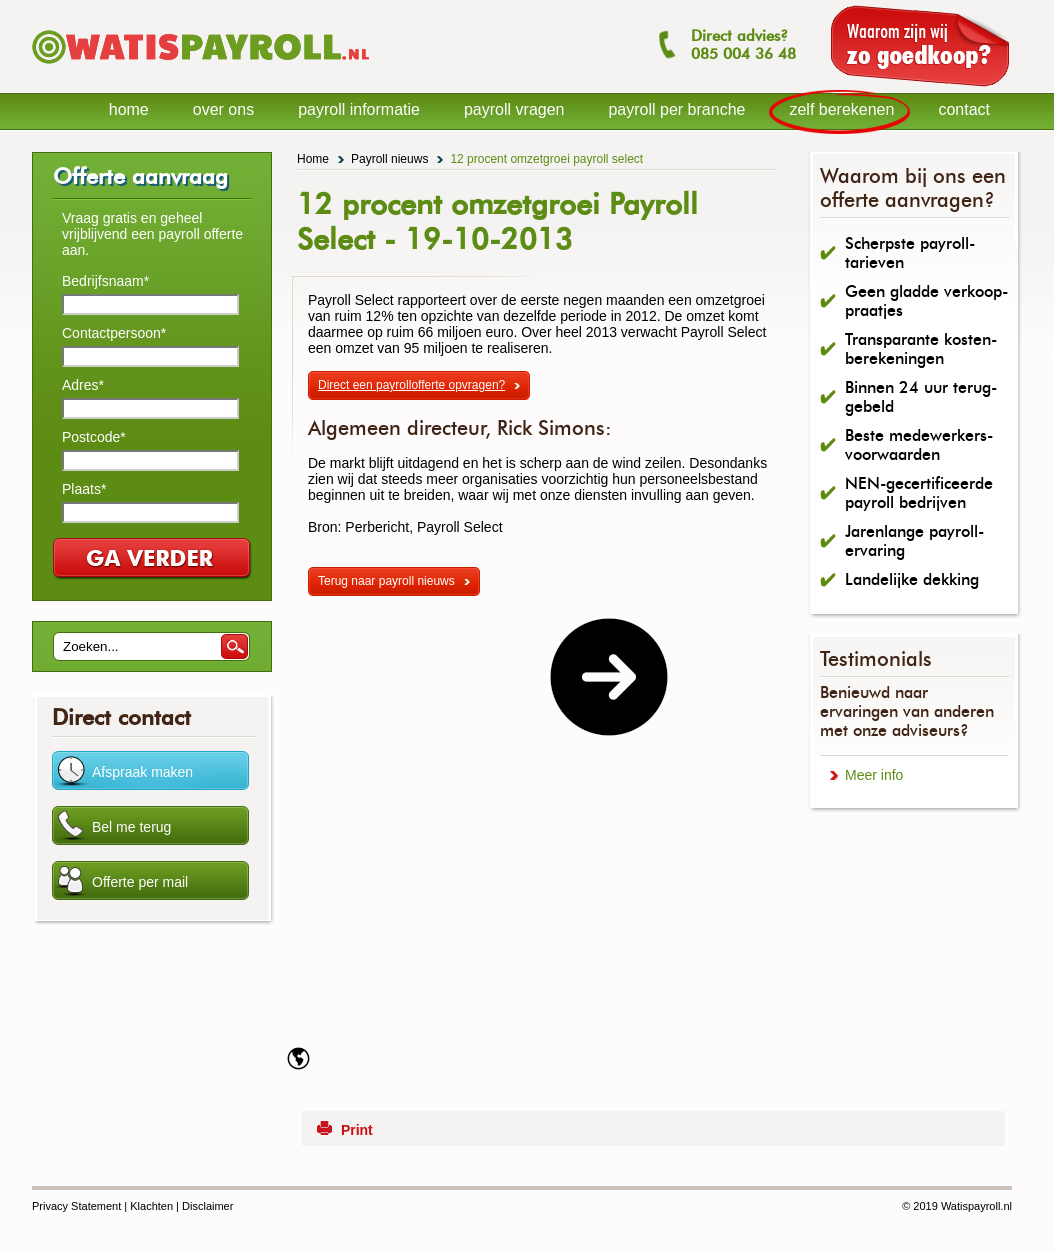 This screenshot has width=1054, height=1252. I want to click on proceed to the next step, so click(609, 677).